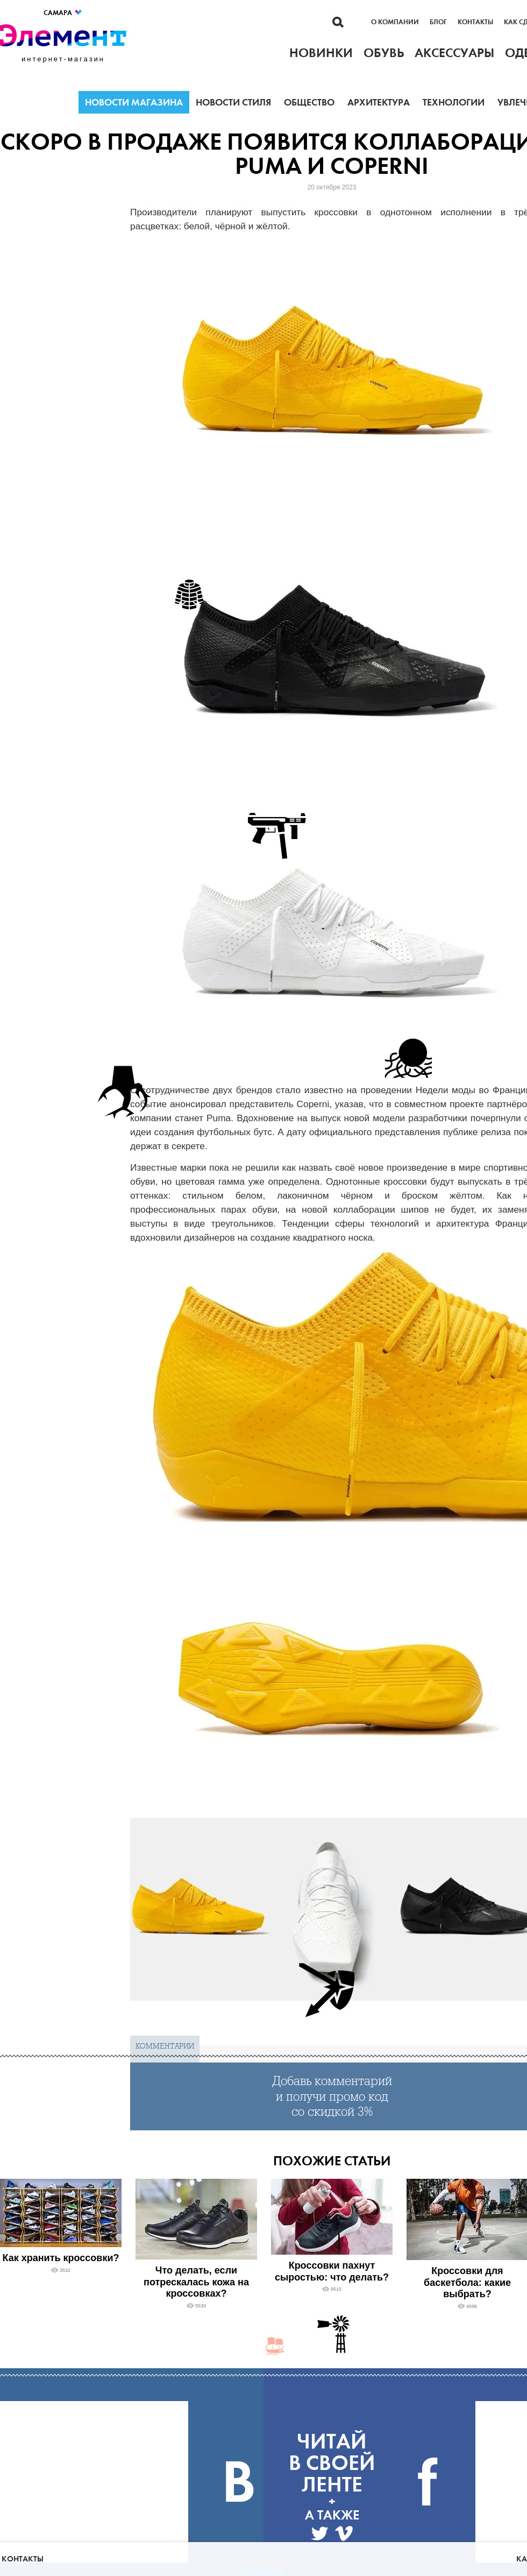  I want to click on view root system or underground elements, so click(124, 1093).